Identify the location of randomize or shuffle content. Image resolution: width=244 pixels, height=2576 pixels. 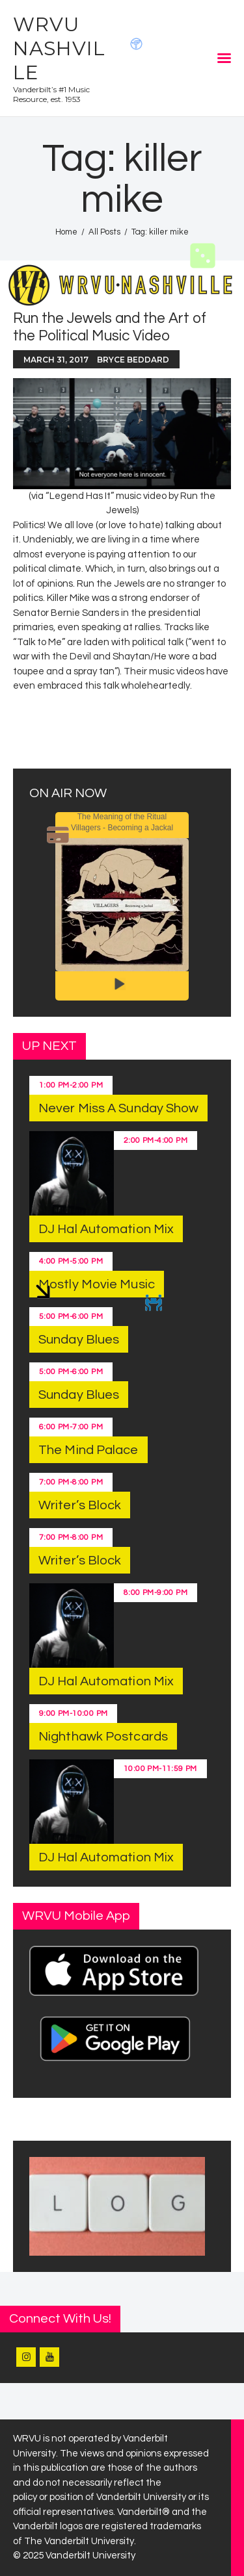
(202, 255).